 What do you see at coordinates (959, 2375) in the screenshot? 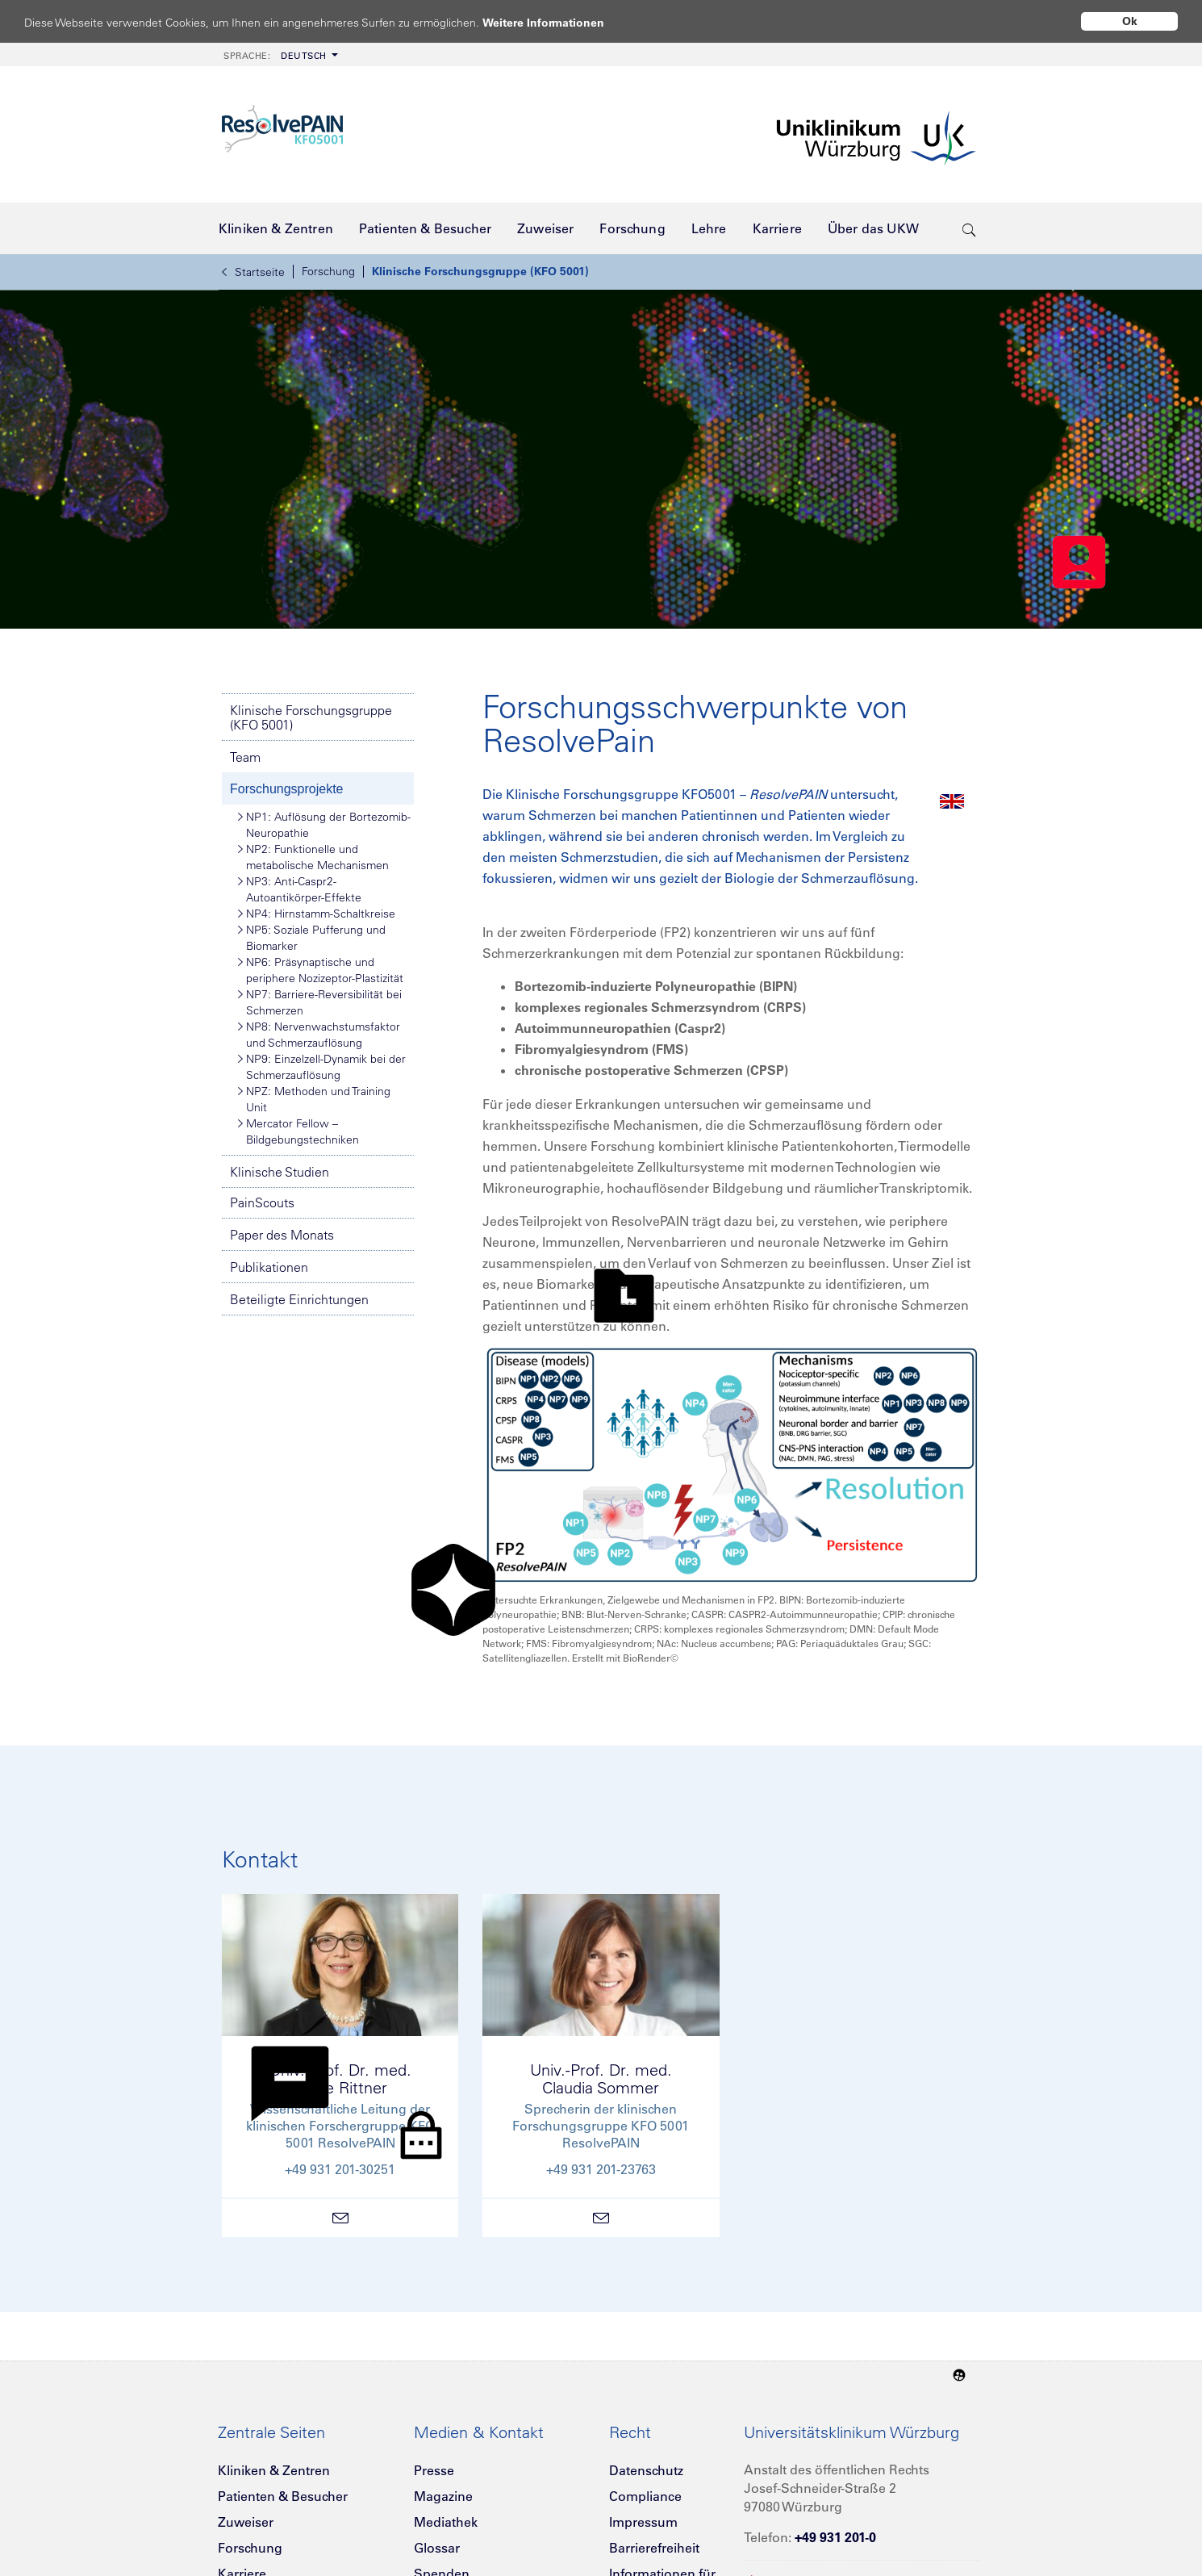
I see `view group members or team` at bounding box center [959, 2375].